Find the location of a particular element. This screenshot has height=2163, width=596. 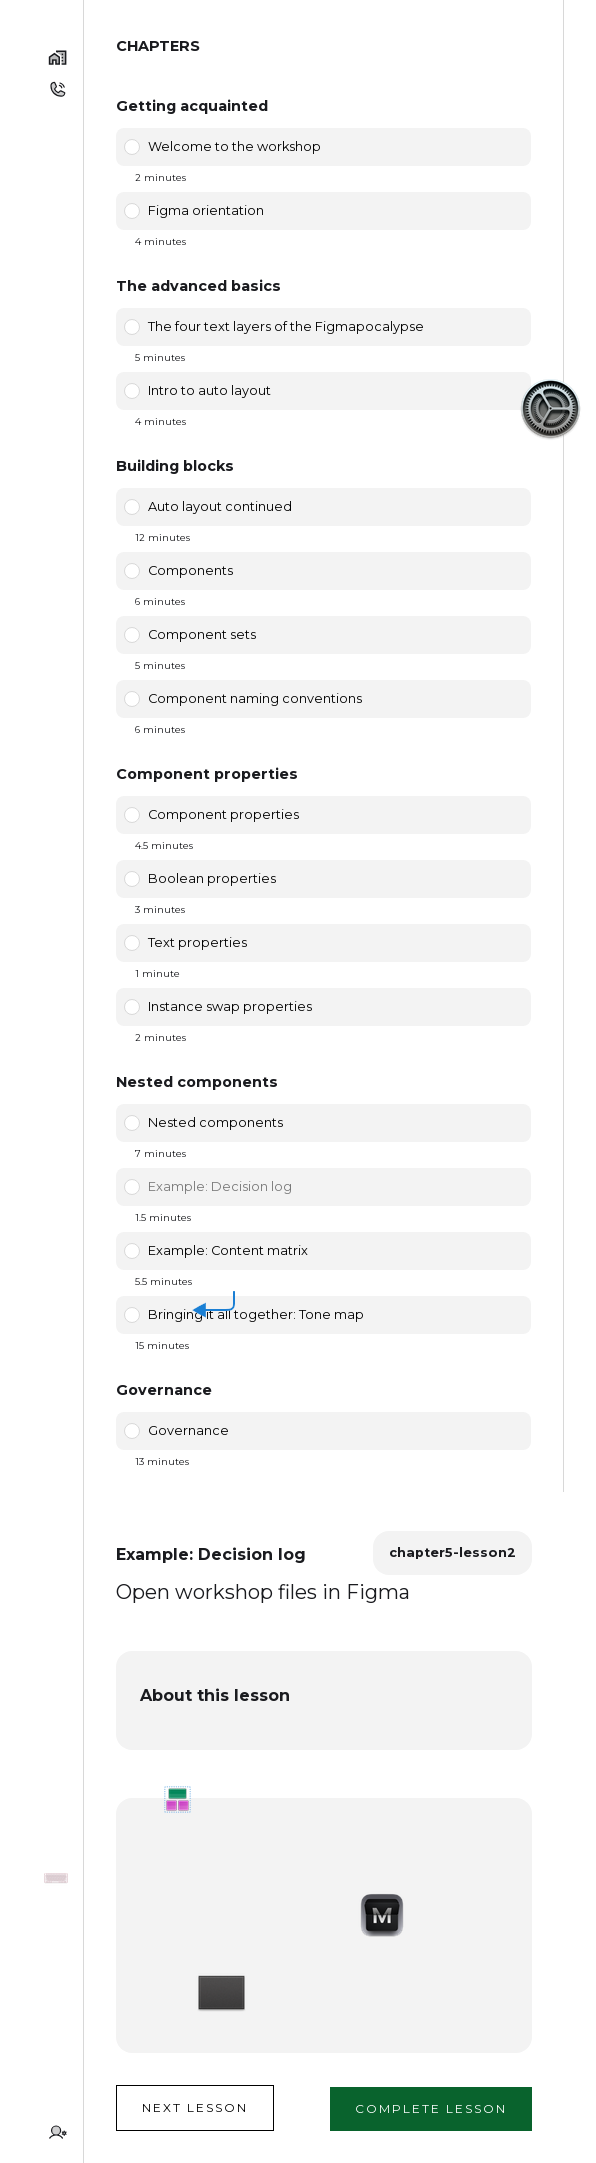

connect a bluetooth keyboard is located at coordinates (56, 1878).